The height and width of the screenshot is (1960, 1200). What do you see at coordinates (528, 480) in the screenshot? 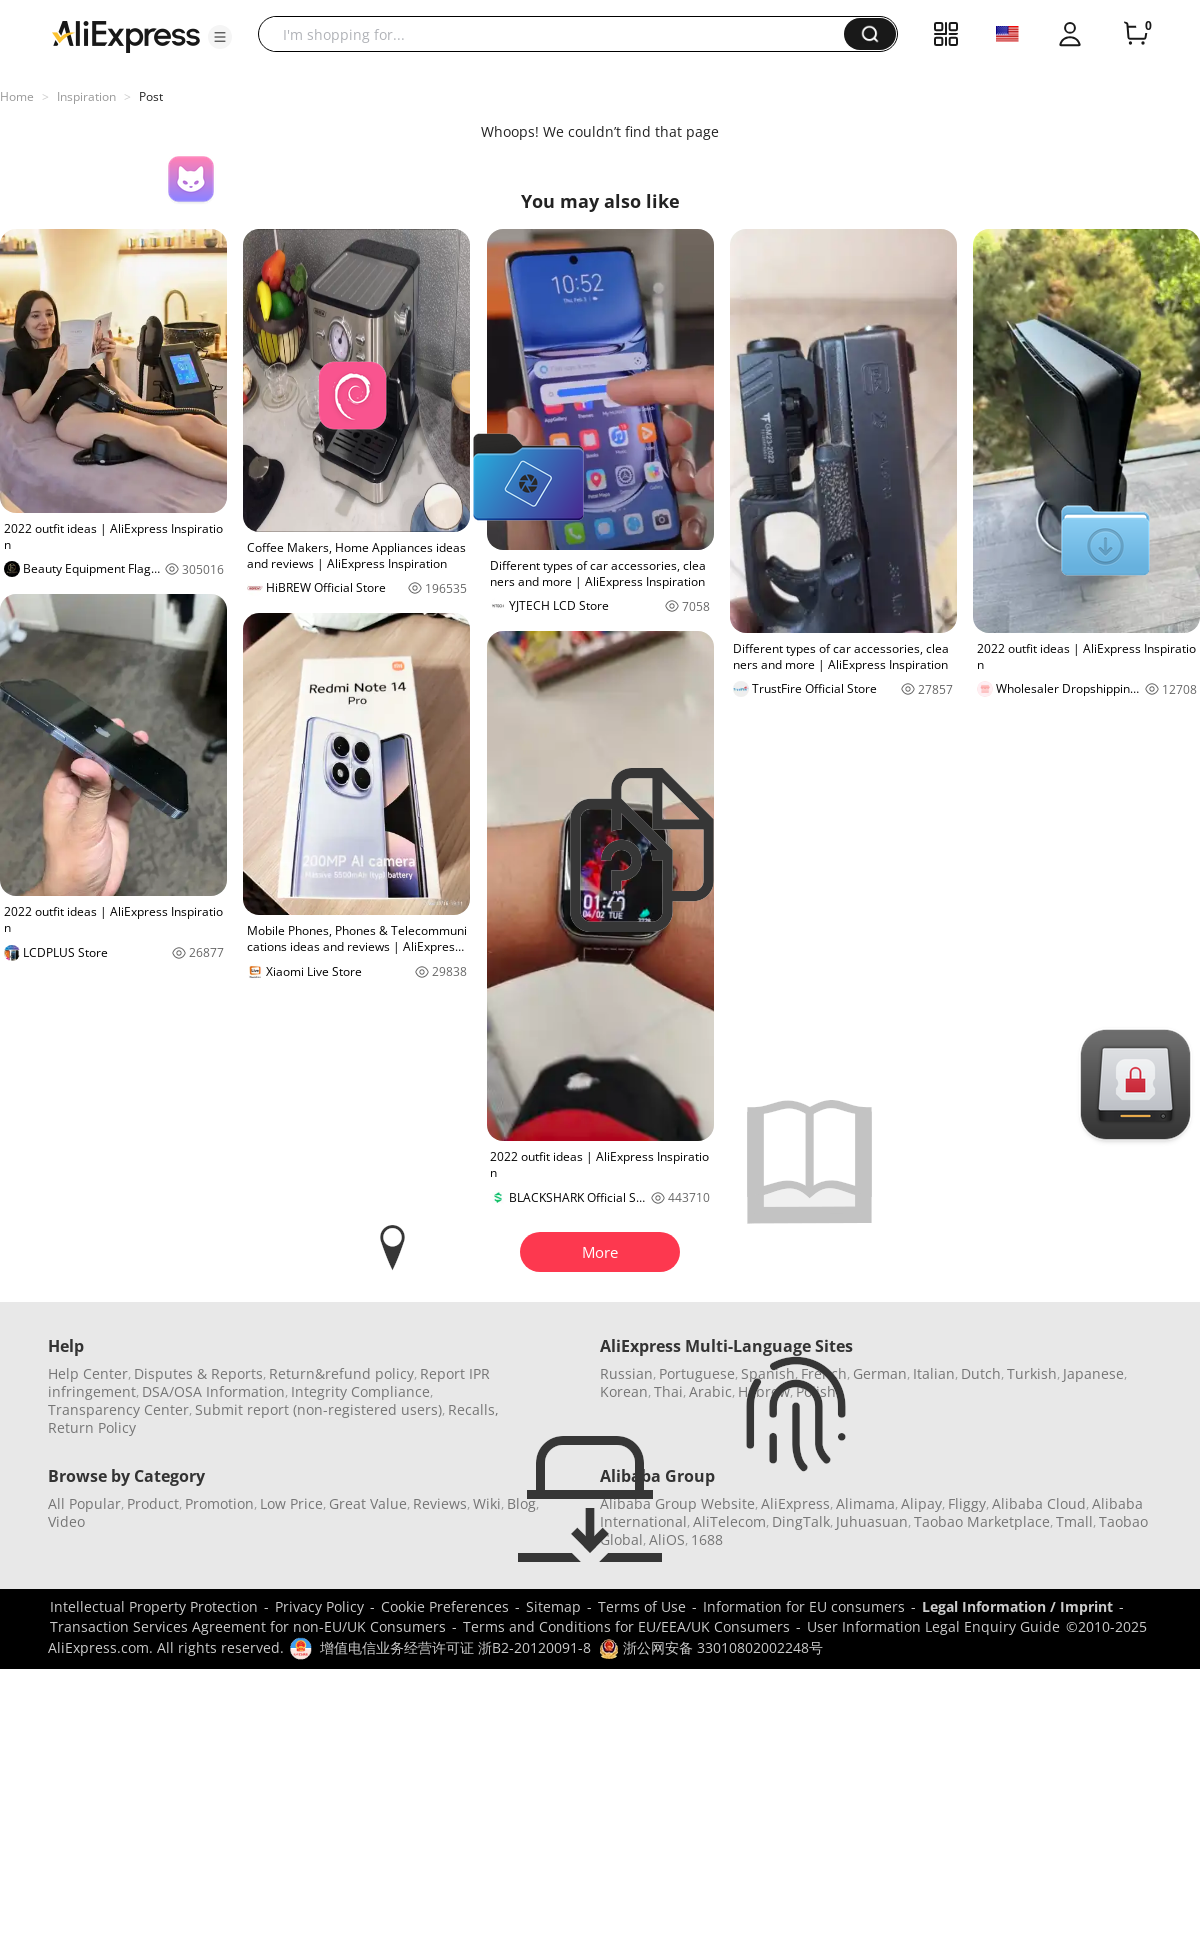
I see `folder containing adobe photoshop elements files` at bounding box center [528, 480].